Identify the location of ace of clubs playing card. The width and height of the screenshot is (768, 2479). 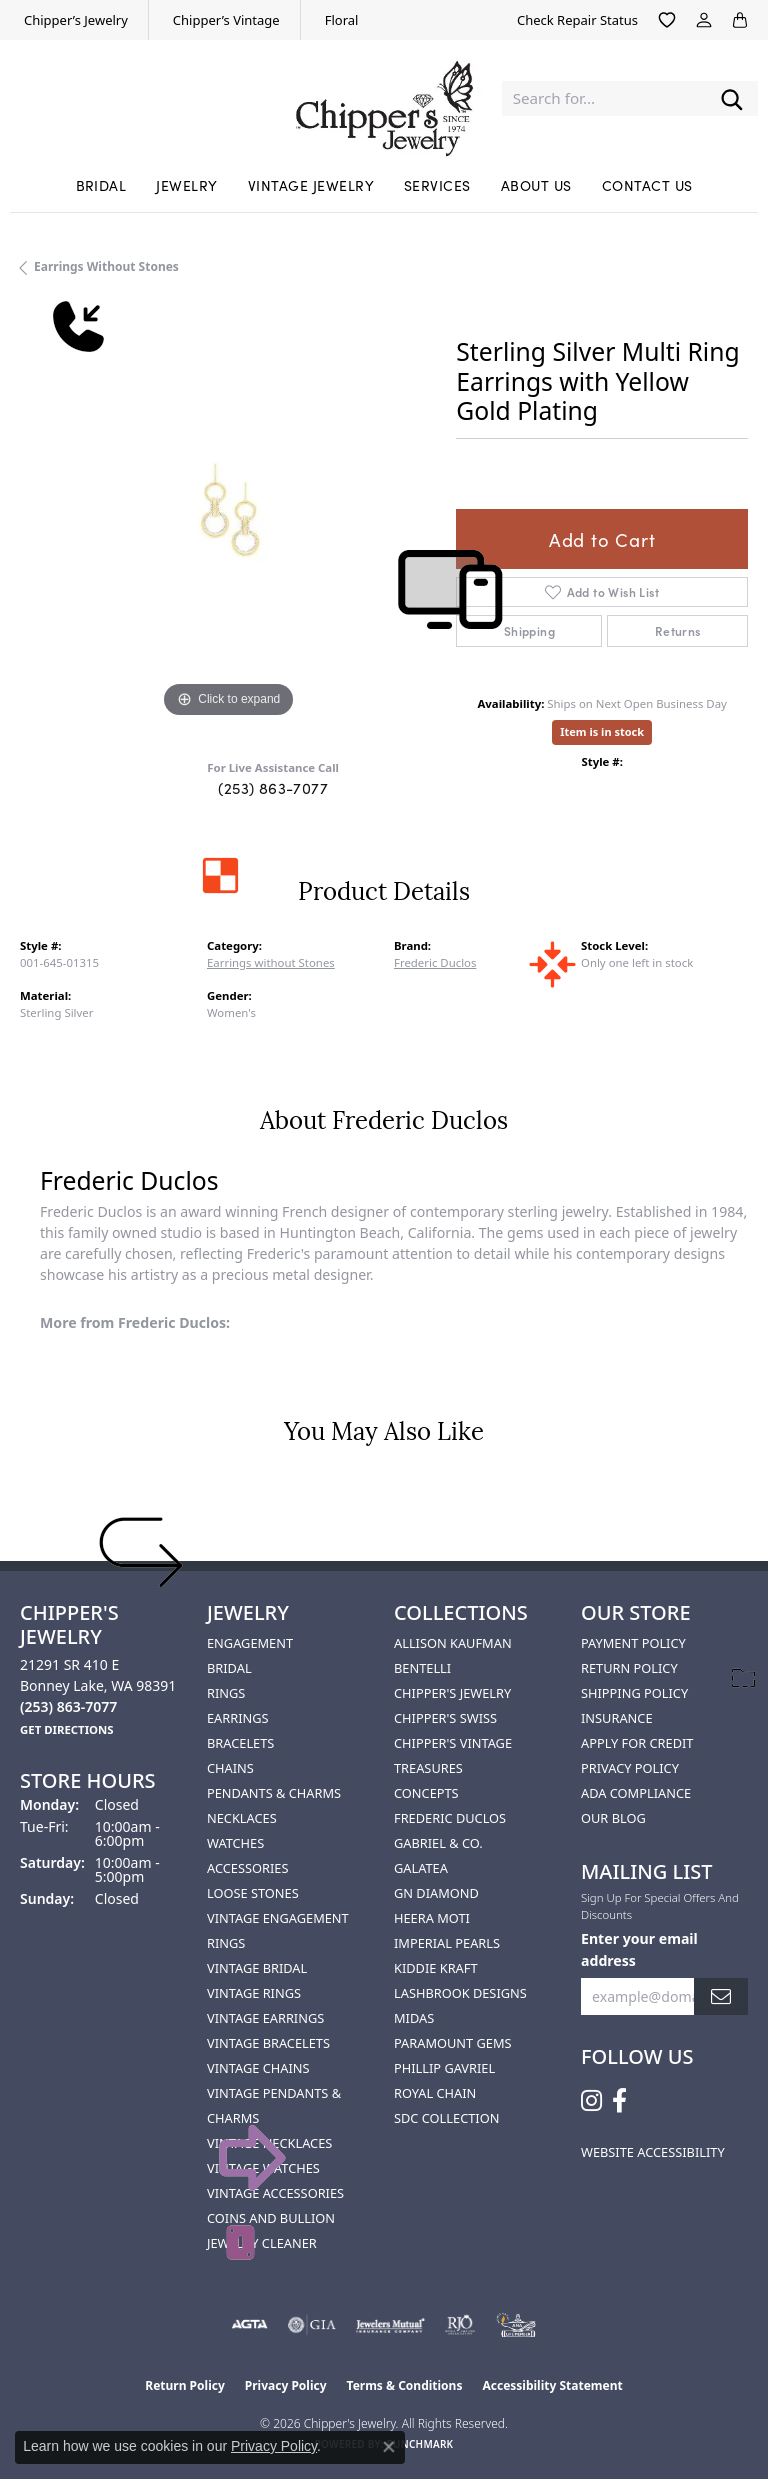
(240, 2242).